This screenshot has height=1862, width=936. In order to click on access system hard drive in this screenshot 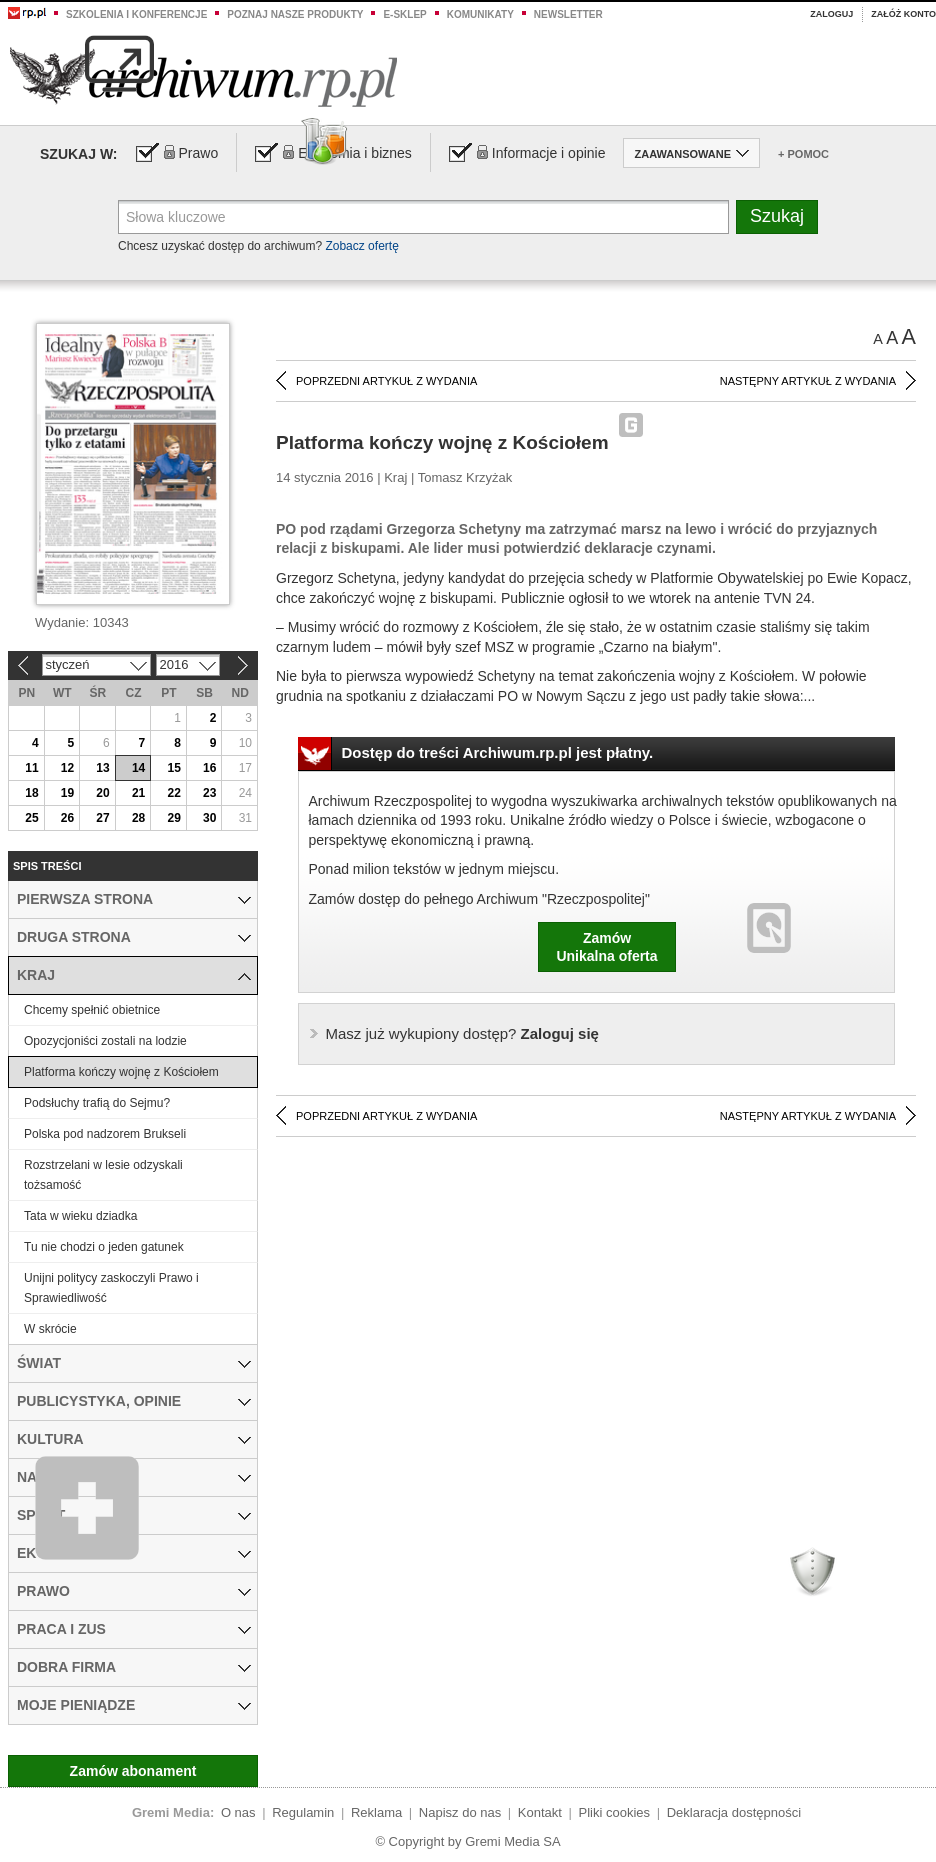, I will do `click(769, 928)`.